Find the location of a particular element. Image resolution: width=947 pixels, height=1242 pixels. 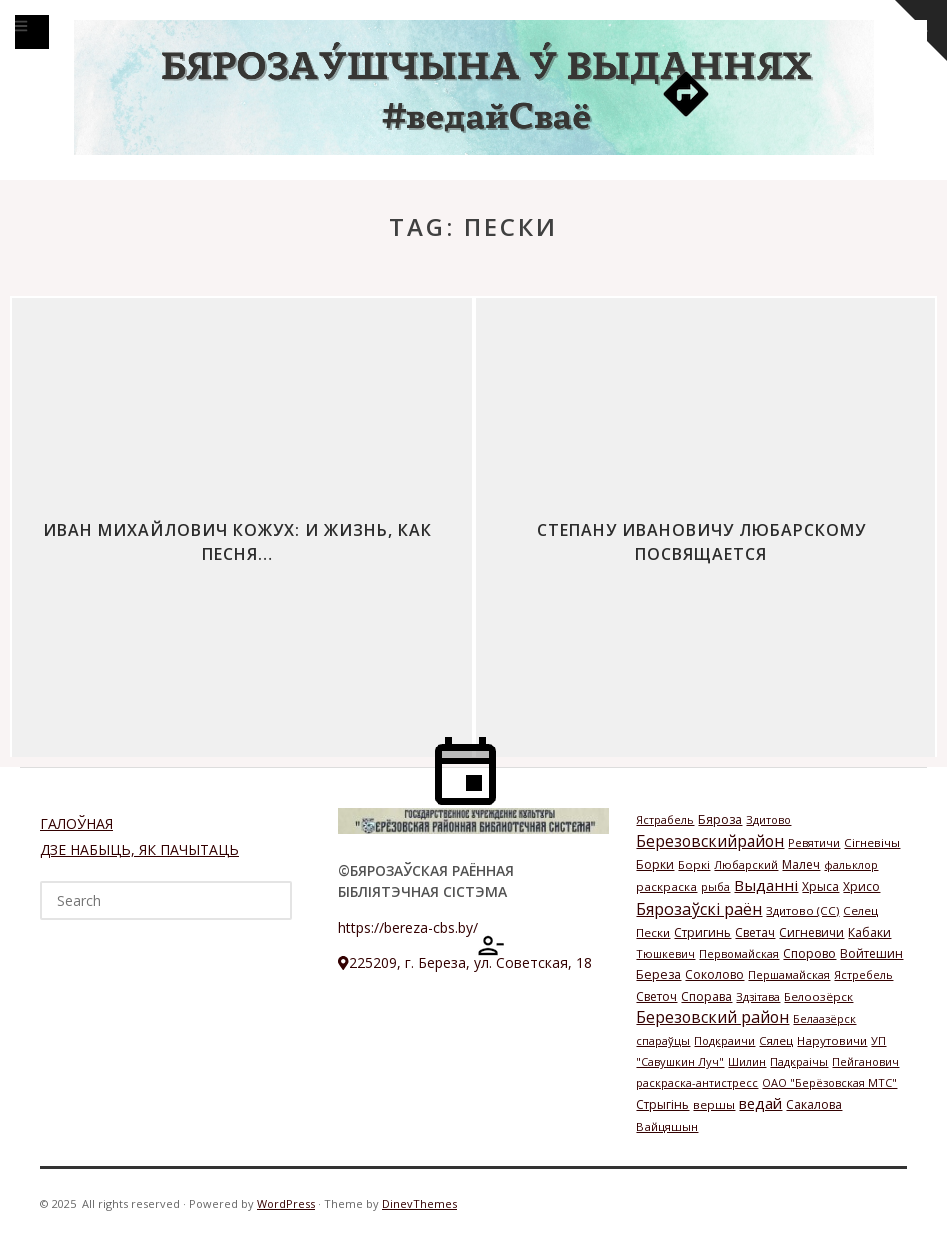

add an event to your calendar is located at coordinates (465, 774).